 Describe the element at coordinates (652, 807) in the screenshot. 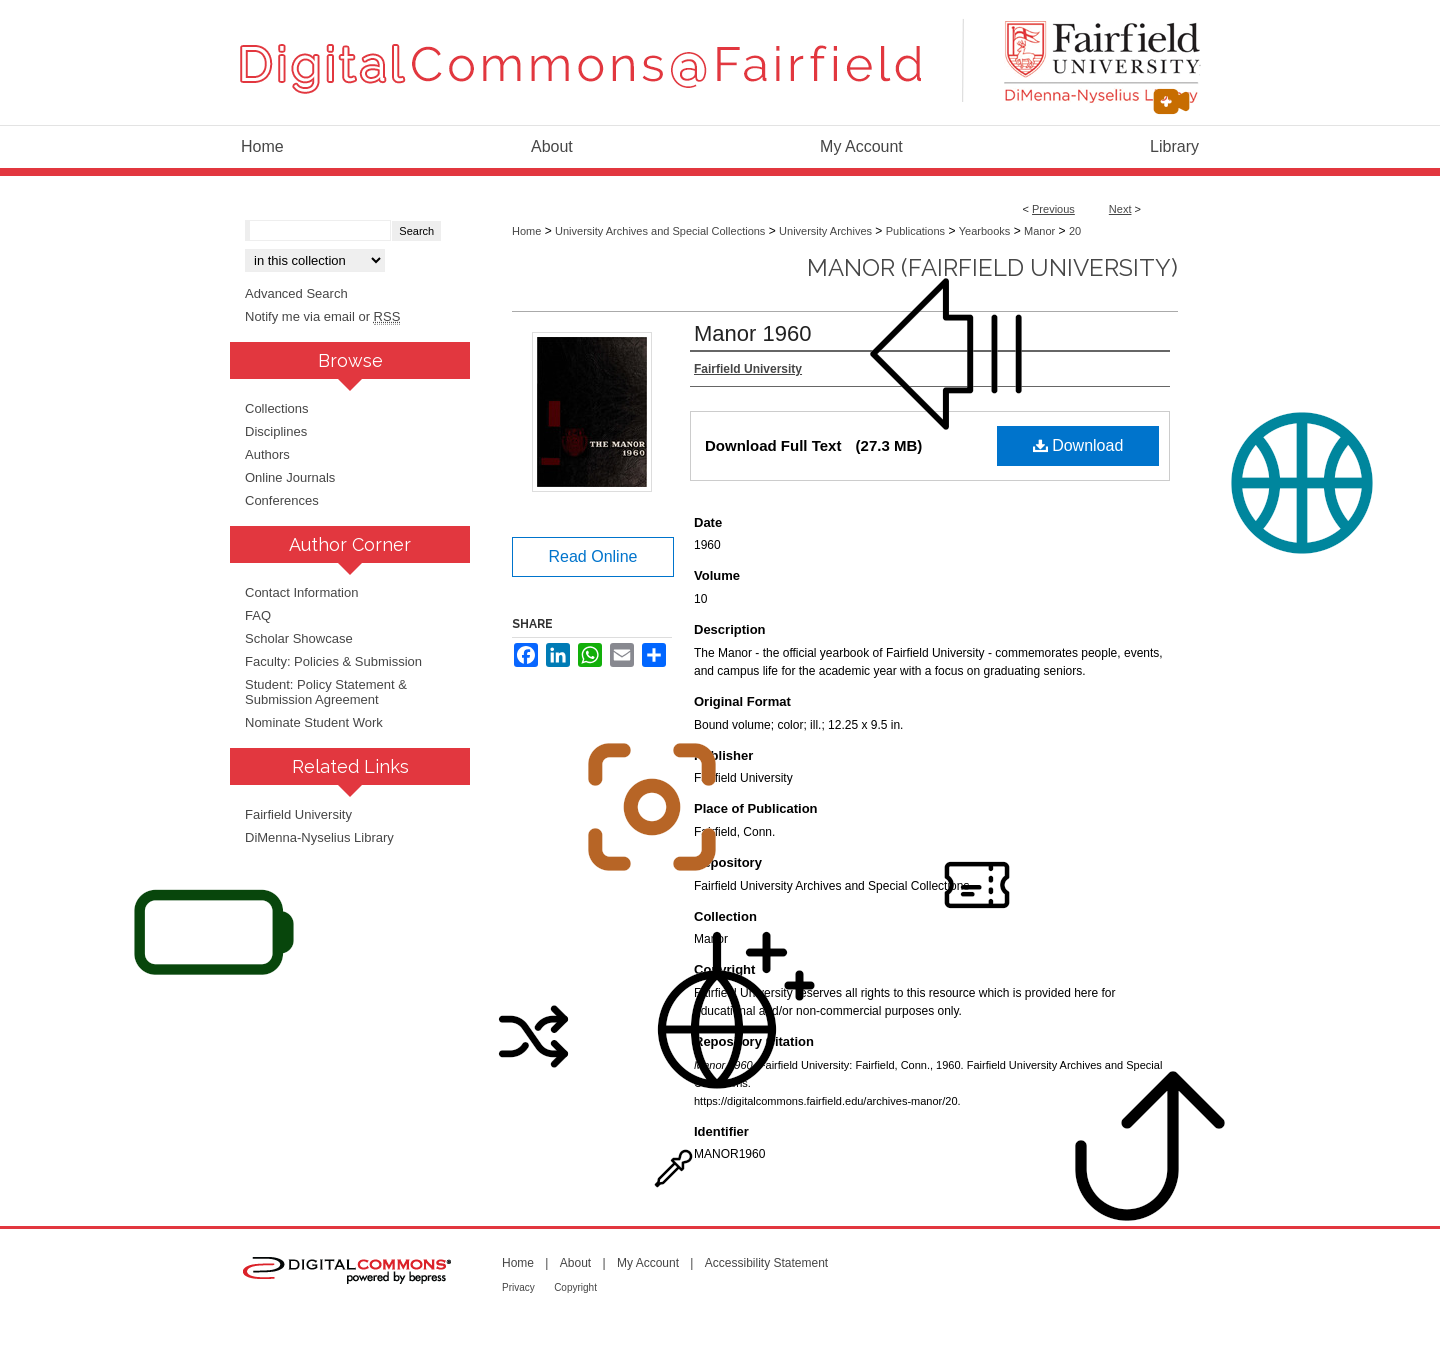

I see `capture a screenshot or photo` at that location.